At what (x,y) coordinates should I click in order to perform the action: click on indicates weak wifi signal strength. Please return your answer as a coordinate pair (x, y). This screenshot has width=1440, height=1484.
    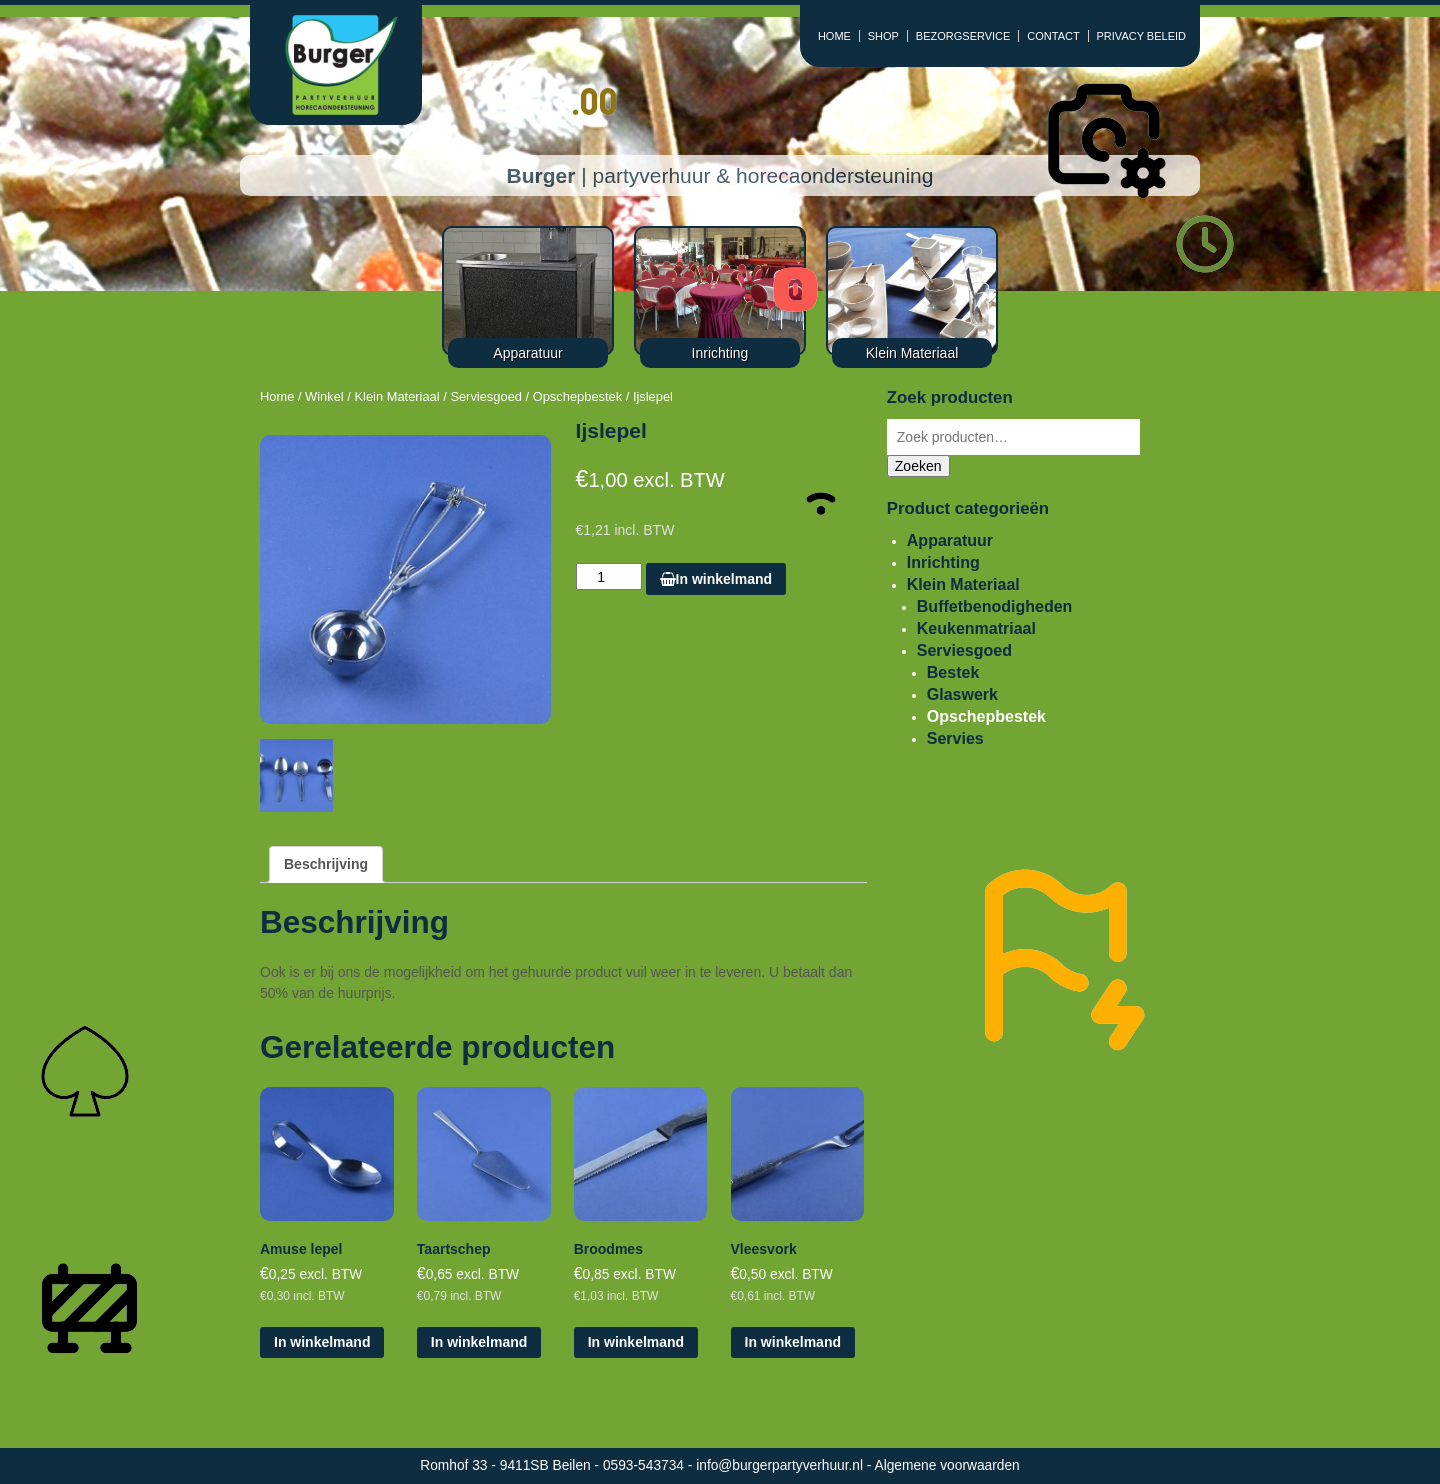
    Looking at the image, I should click on (821, 489).